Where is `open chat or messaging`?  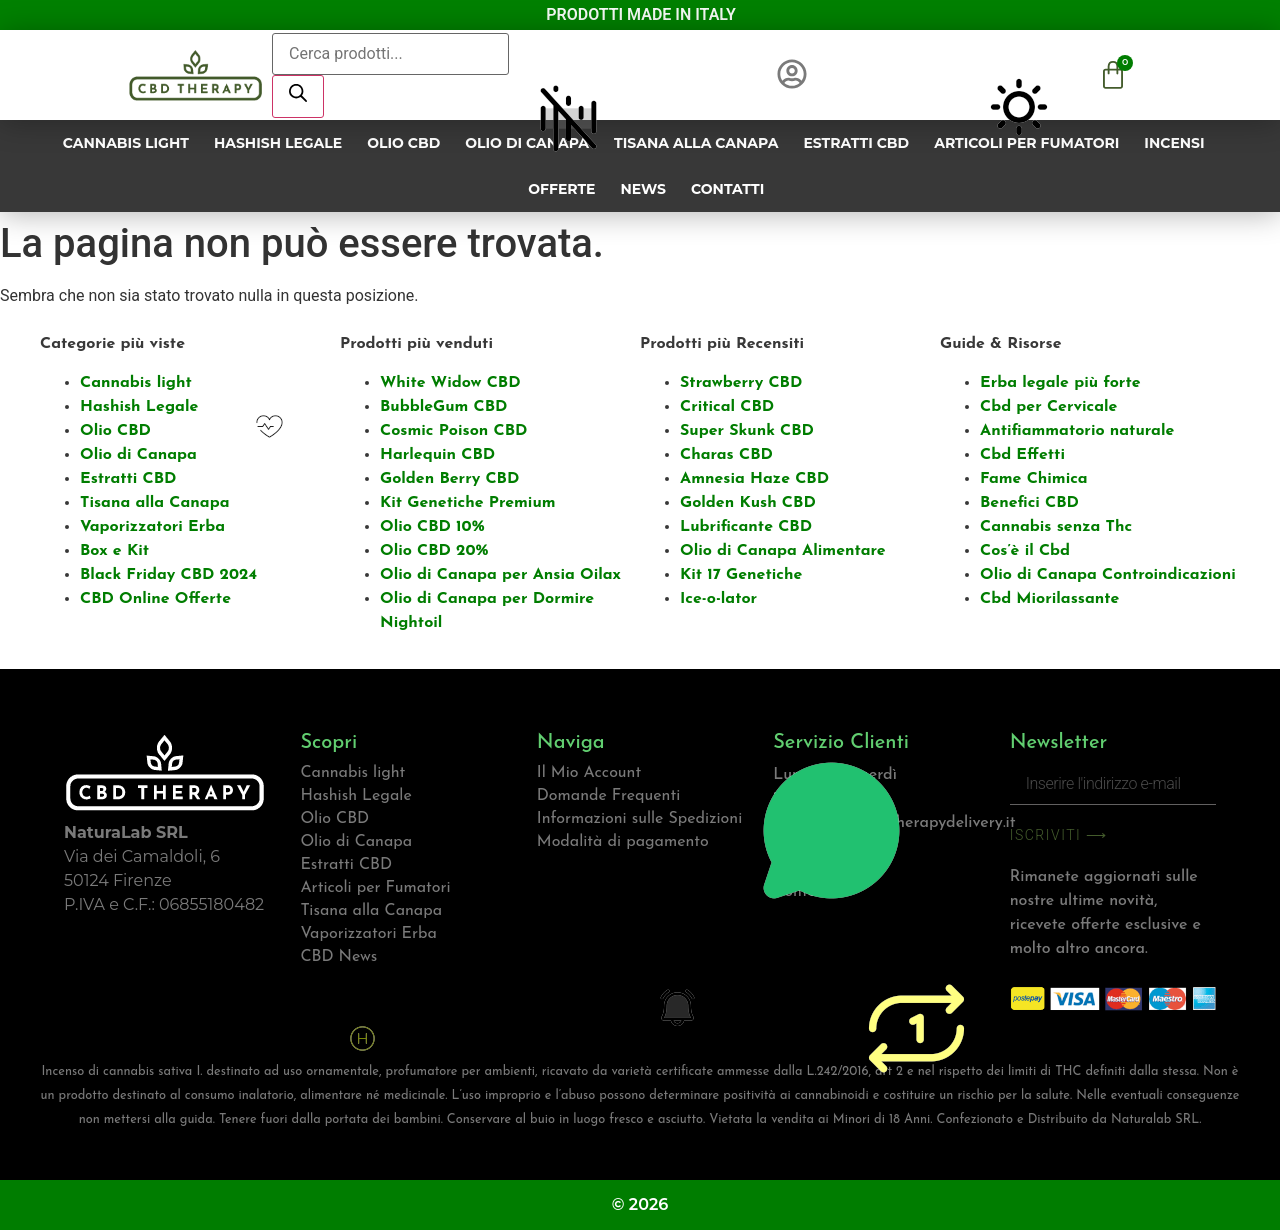
open chat or messaging is located at coordinates (831, 830).